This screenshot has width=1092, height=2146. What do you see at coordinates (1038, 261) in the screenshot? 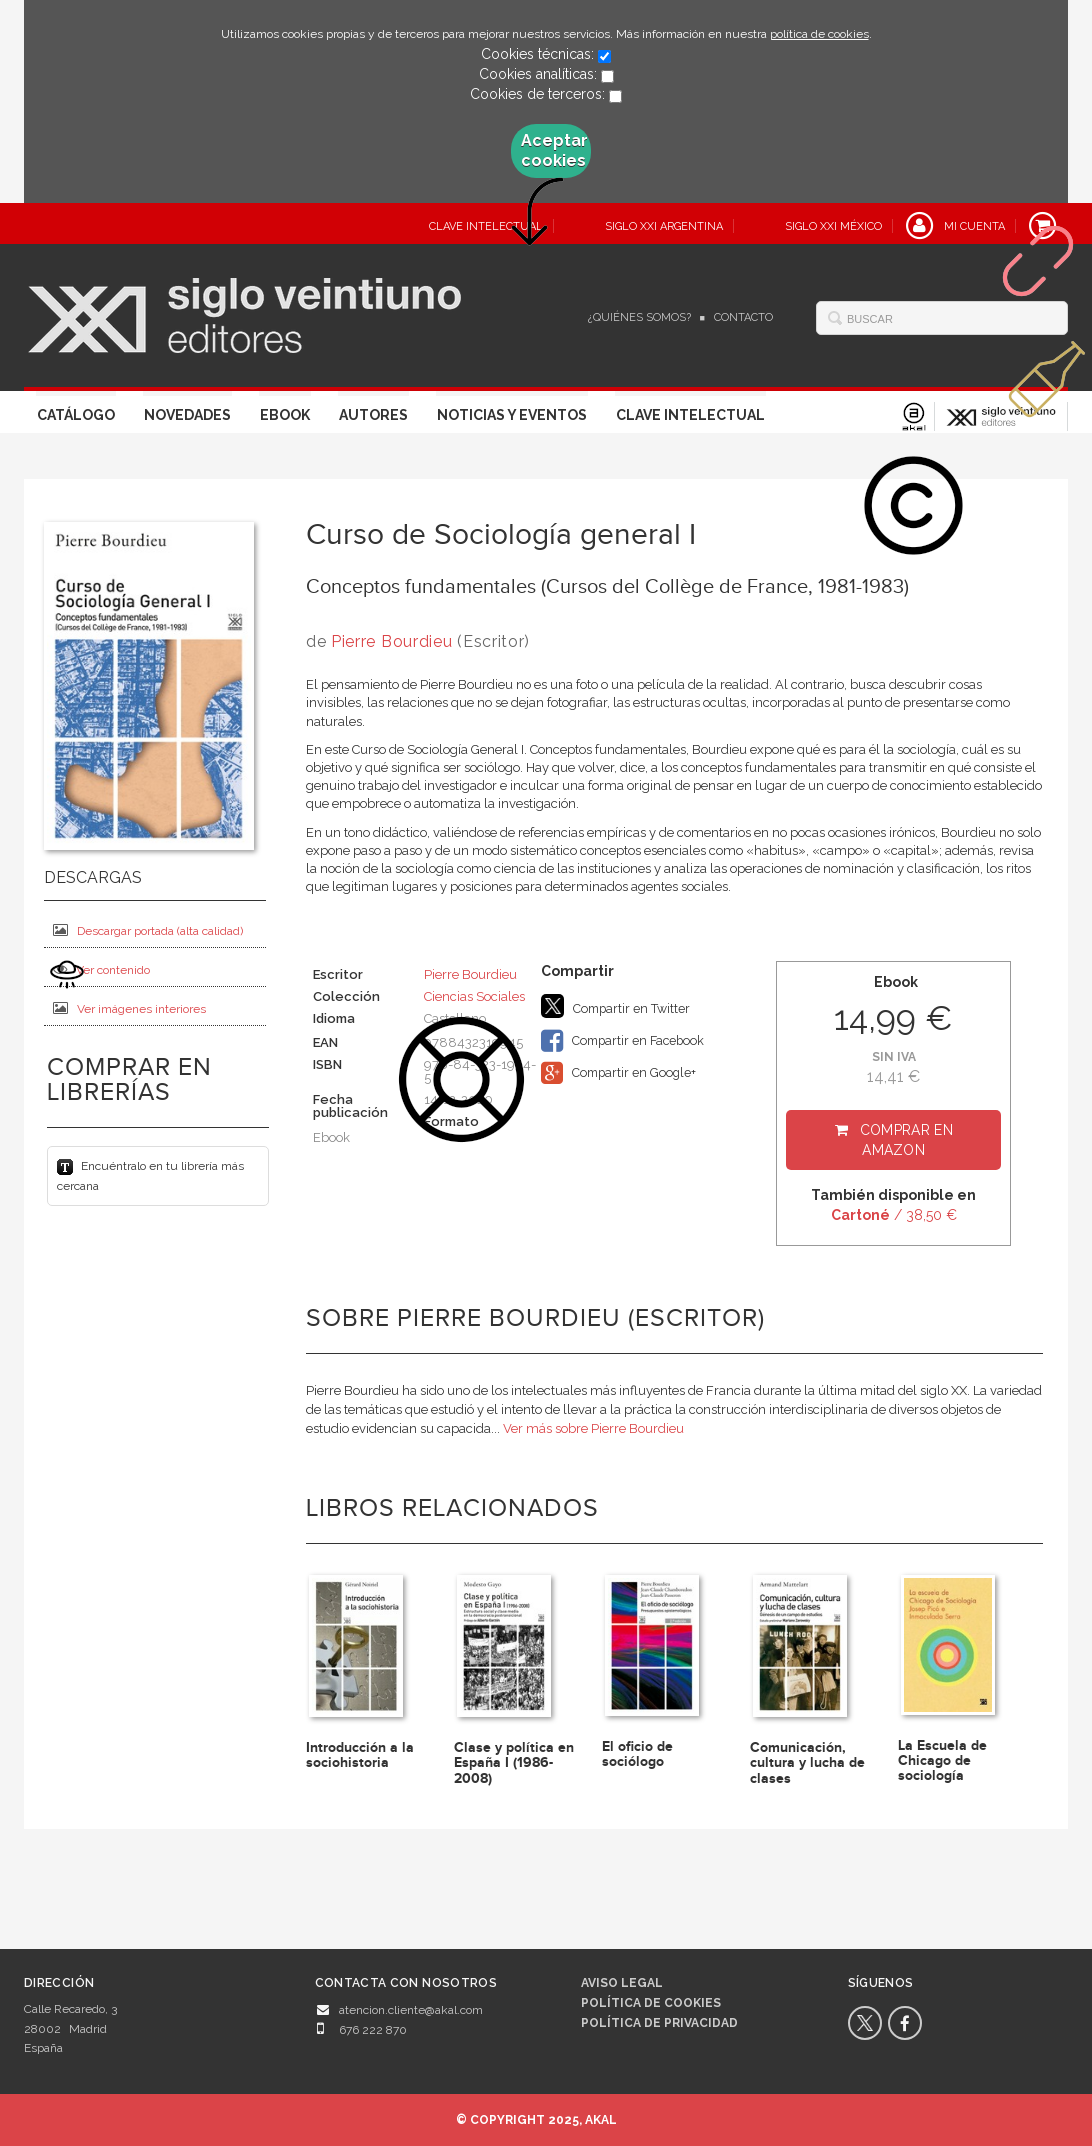
I see `unlink or disconnect a URL` at bounding box center [1038, 261].